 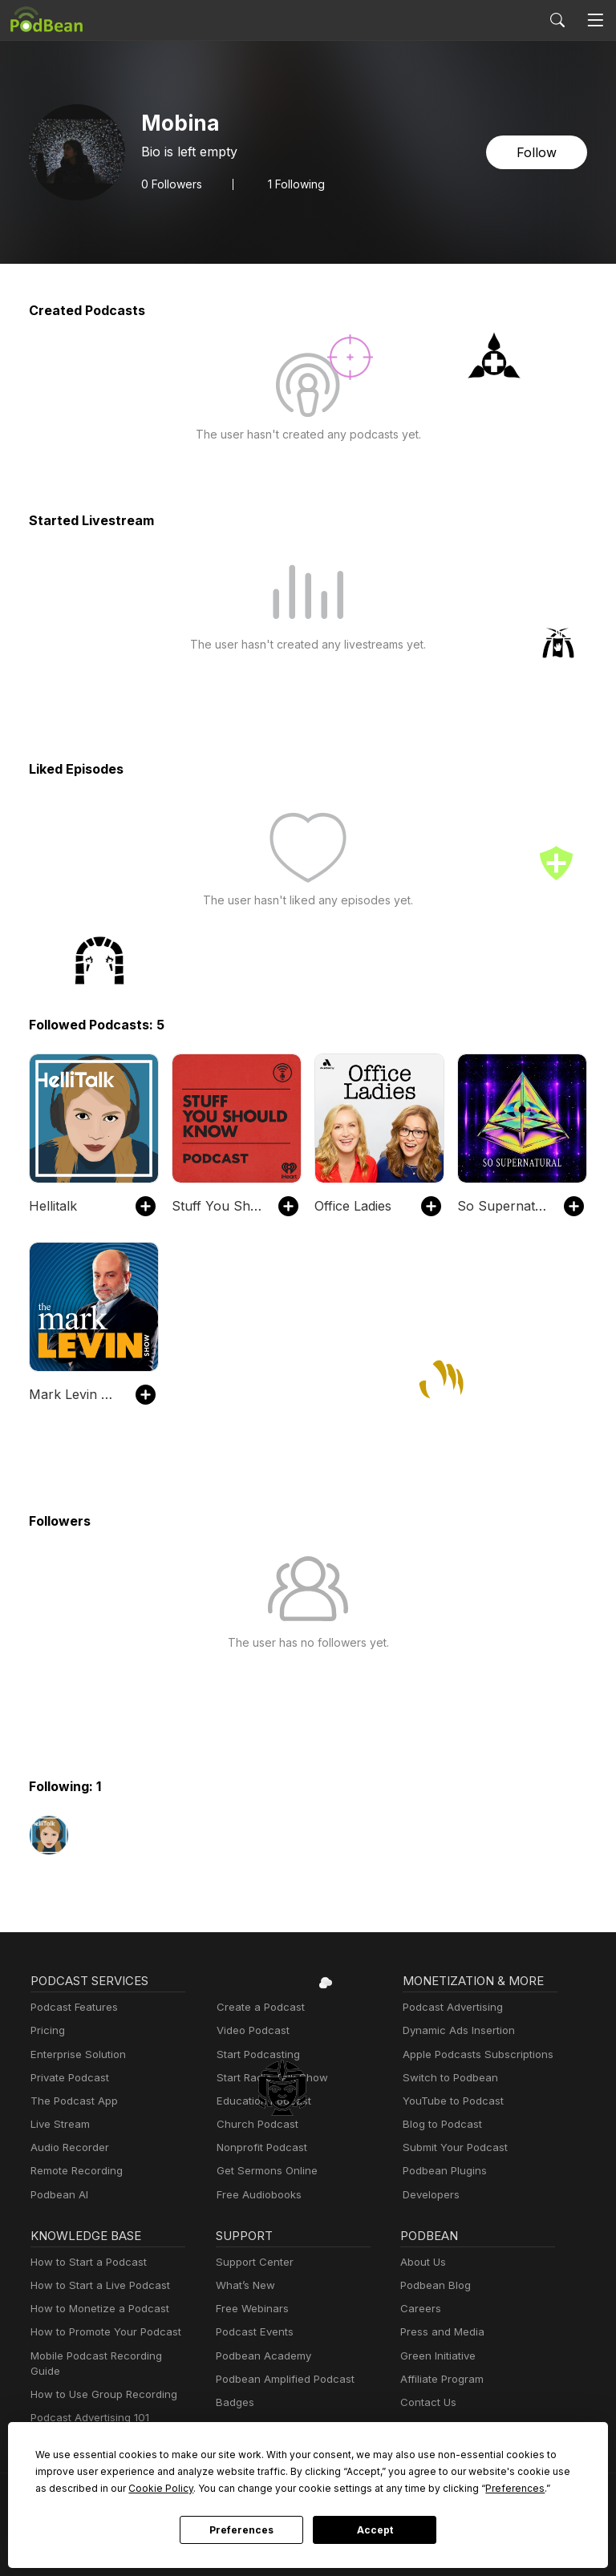 What do you see at coordinates (99, 960) in the screenshot?
I see `enter a dungeon or underground level` at bounding box center [99, 960].